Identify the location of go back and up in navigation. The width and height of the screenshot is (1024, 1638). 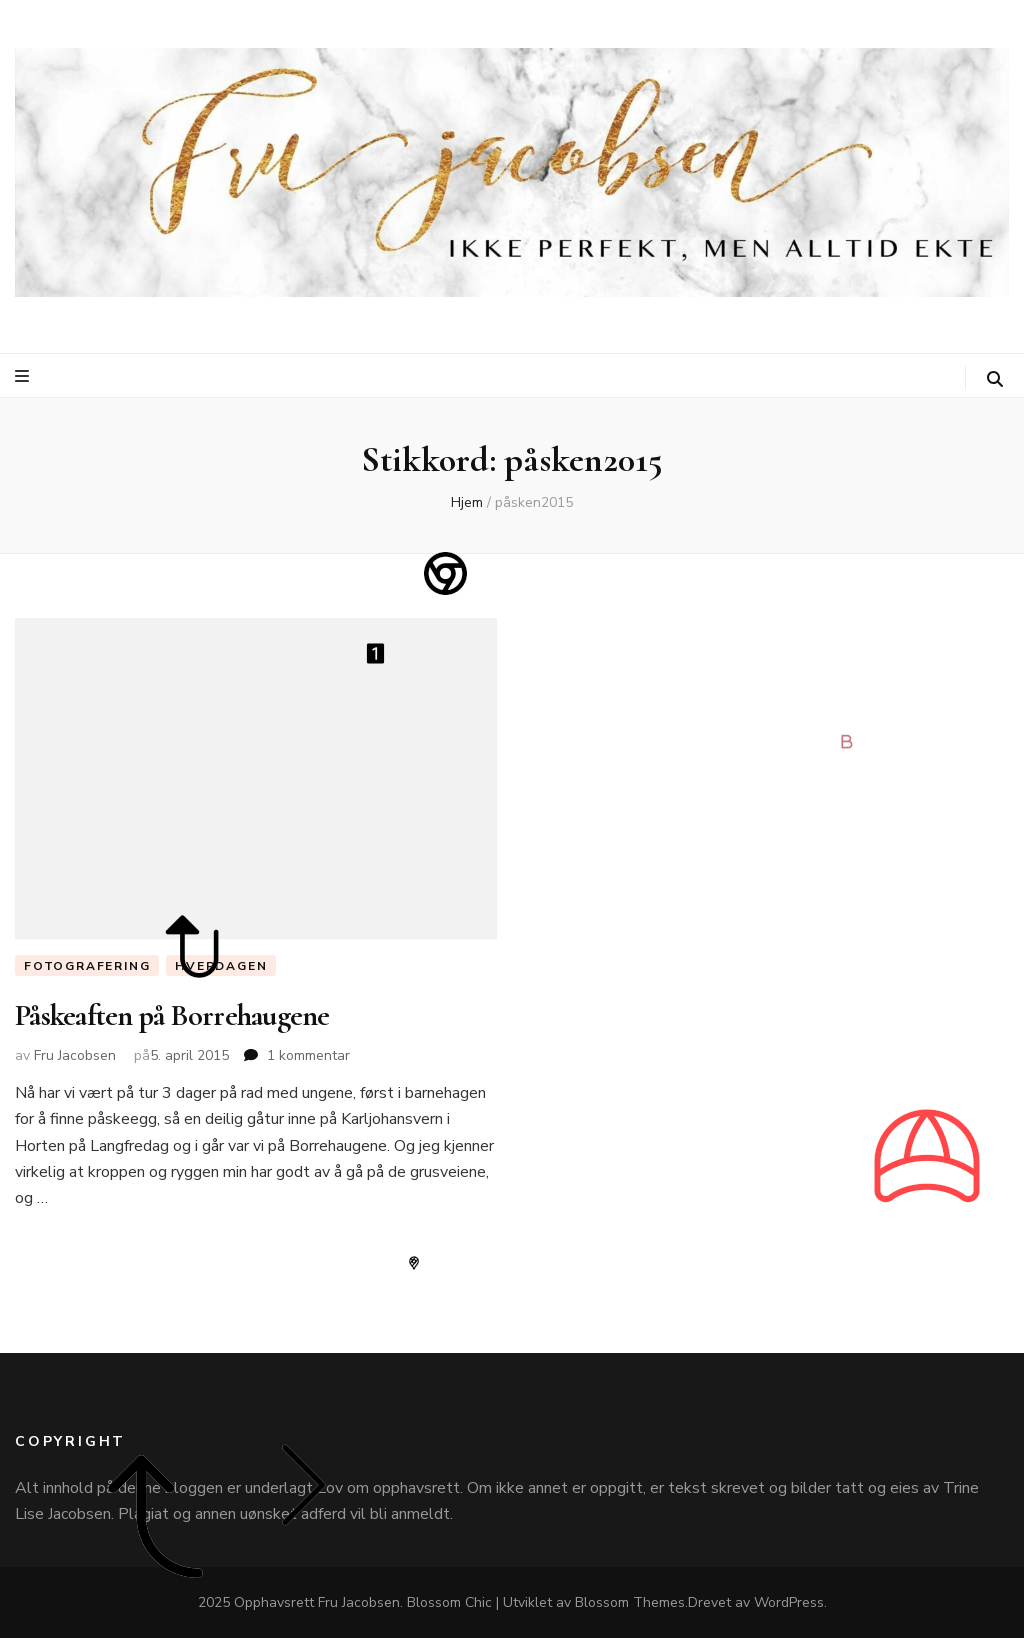
(155, 1516).